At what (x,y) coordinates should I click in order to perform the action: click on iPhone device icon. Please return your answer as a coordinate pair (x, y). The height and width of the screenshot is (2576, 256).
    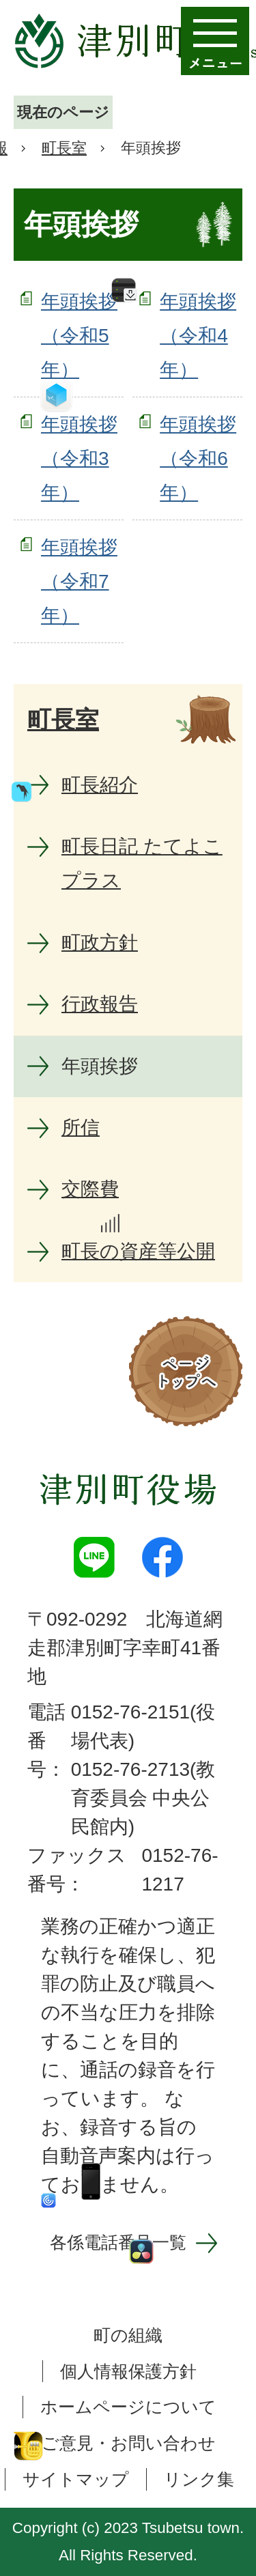
    Looking at the image, I should click on (91, 2181).